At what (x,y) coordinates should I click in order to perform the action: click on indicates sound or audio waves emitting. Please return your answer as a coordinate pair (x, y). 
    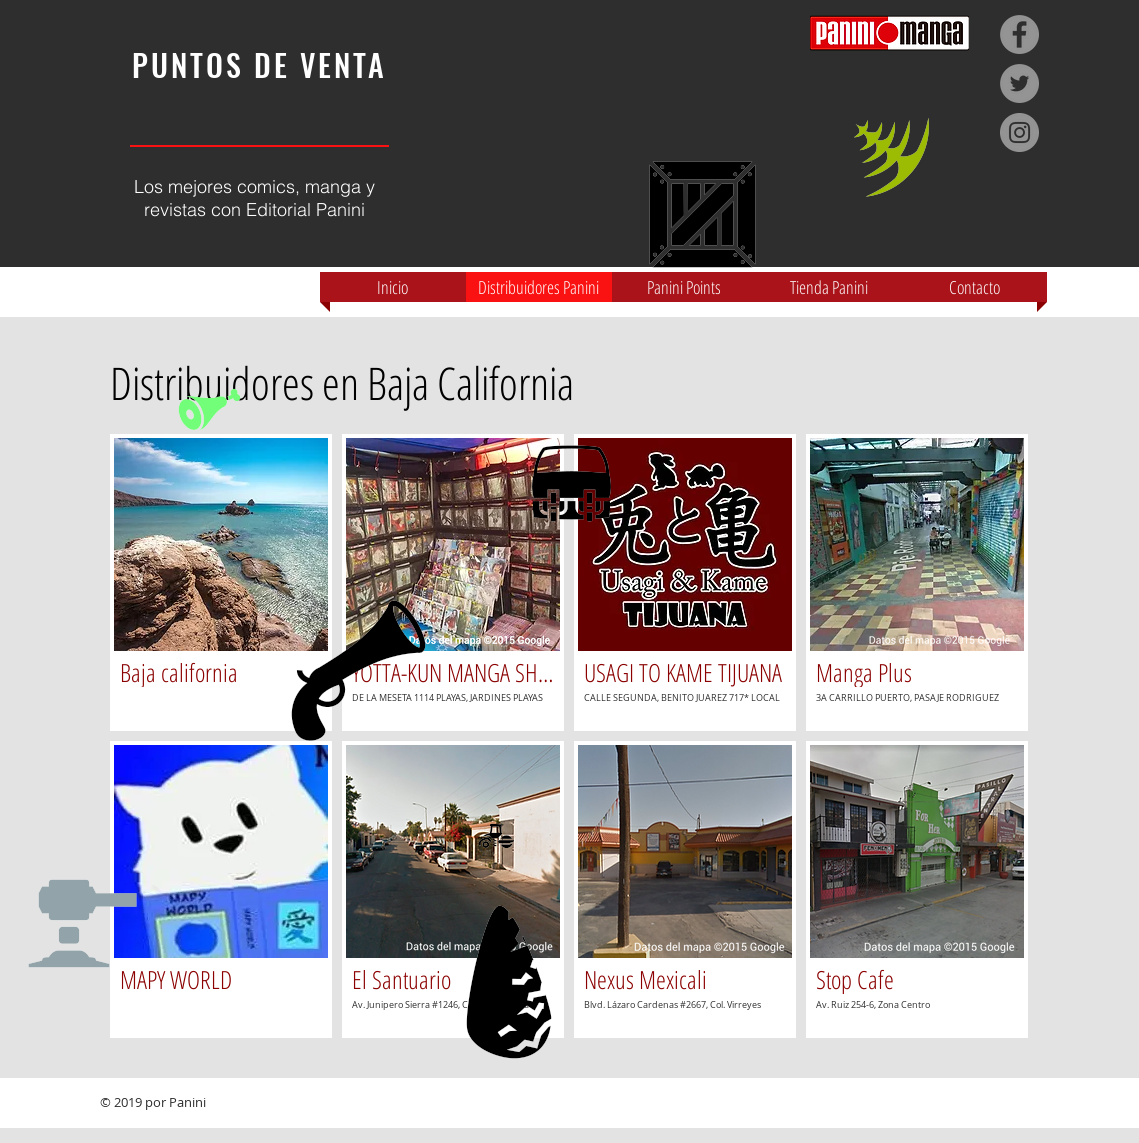
    Looking at the image, I should click on (889, 157).